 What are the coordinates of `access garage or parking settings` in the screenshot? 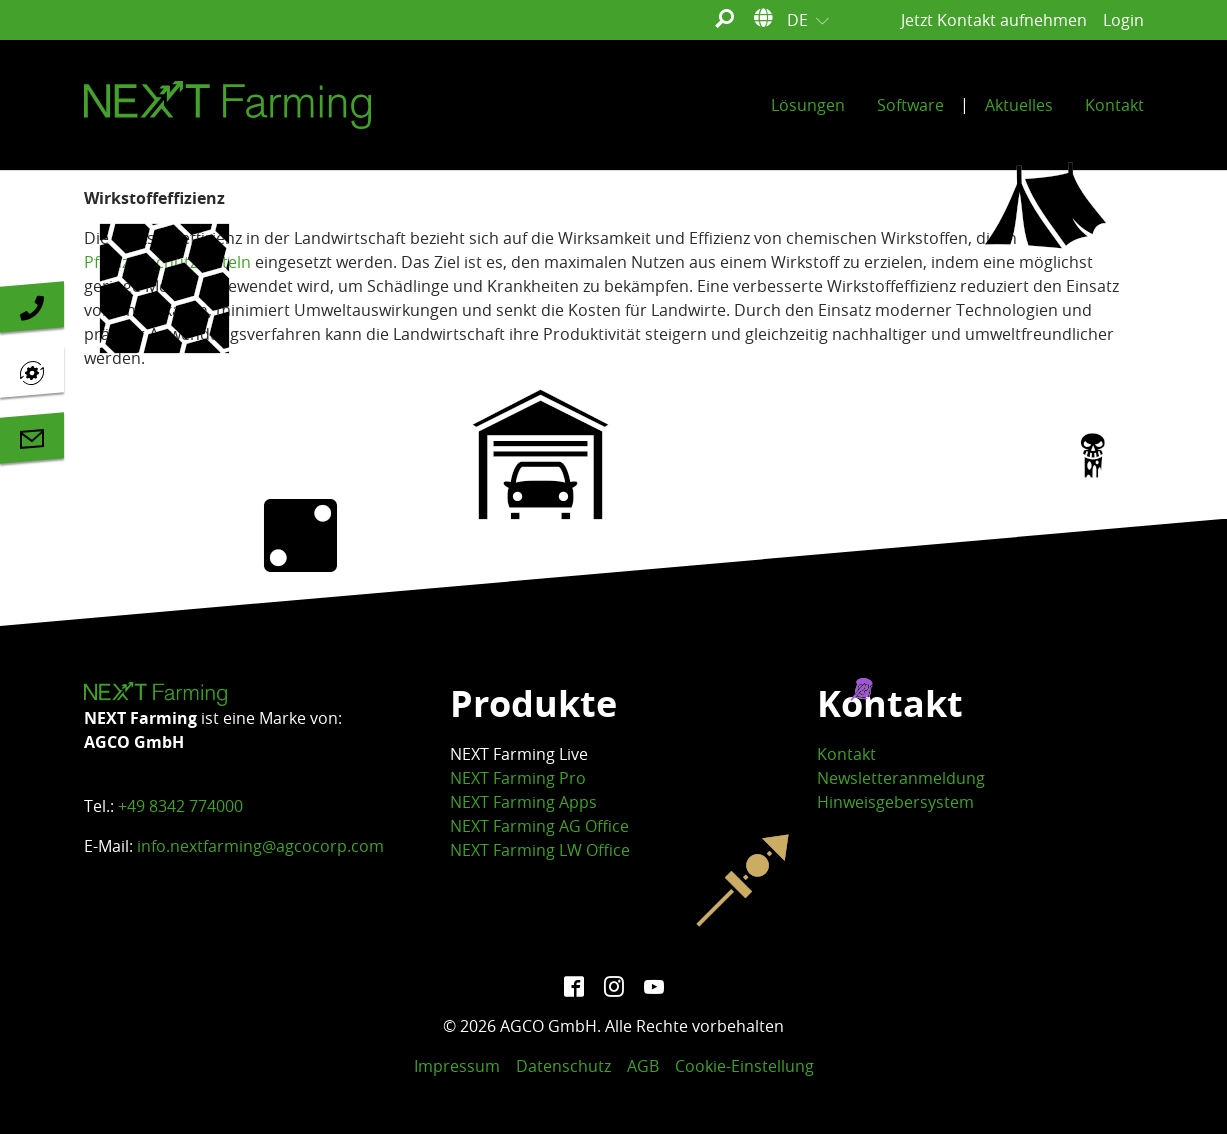 It's located at (540, 450).